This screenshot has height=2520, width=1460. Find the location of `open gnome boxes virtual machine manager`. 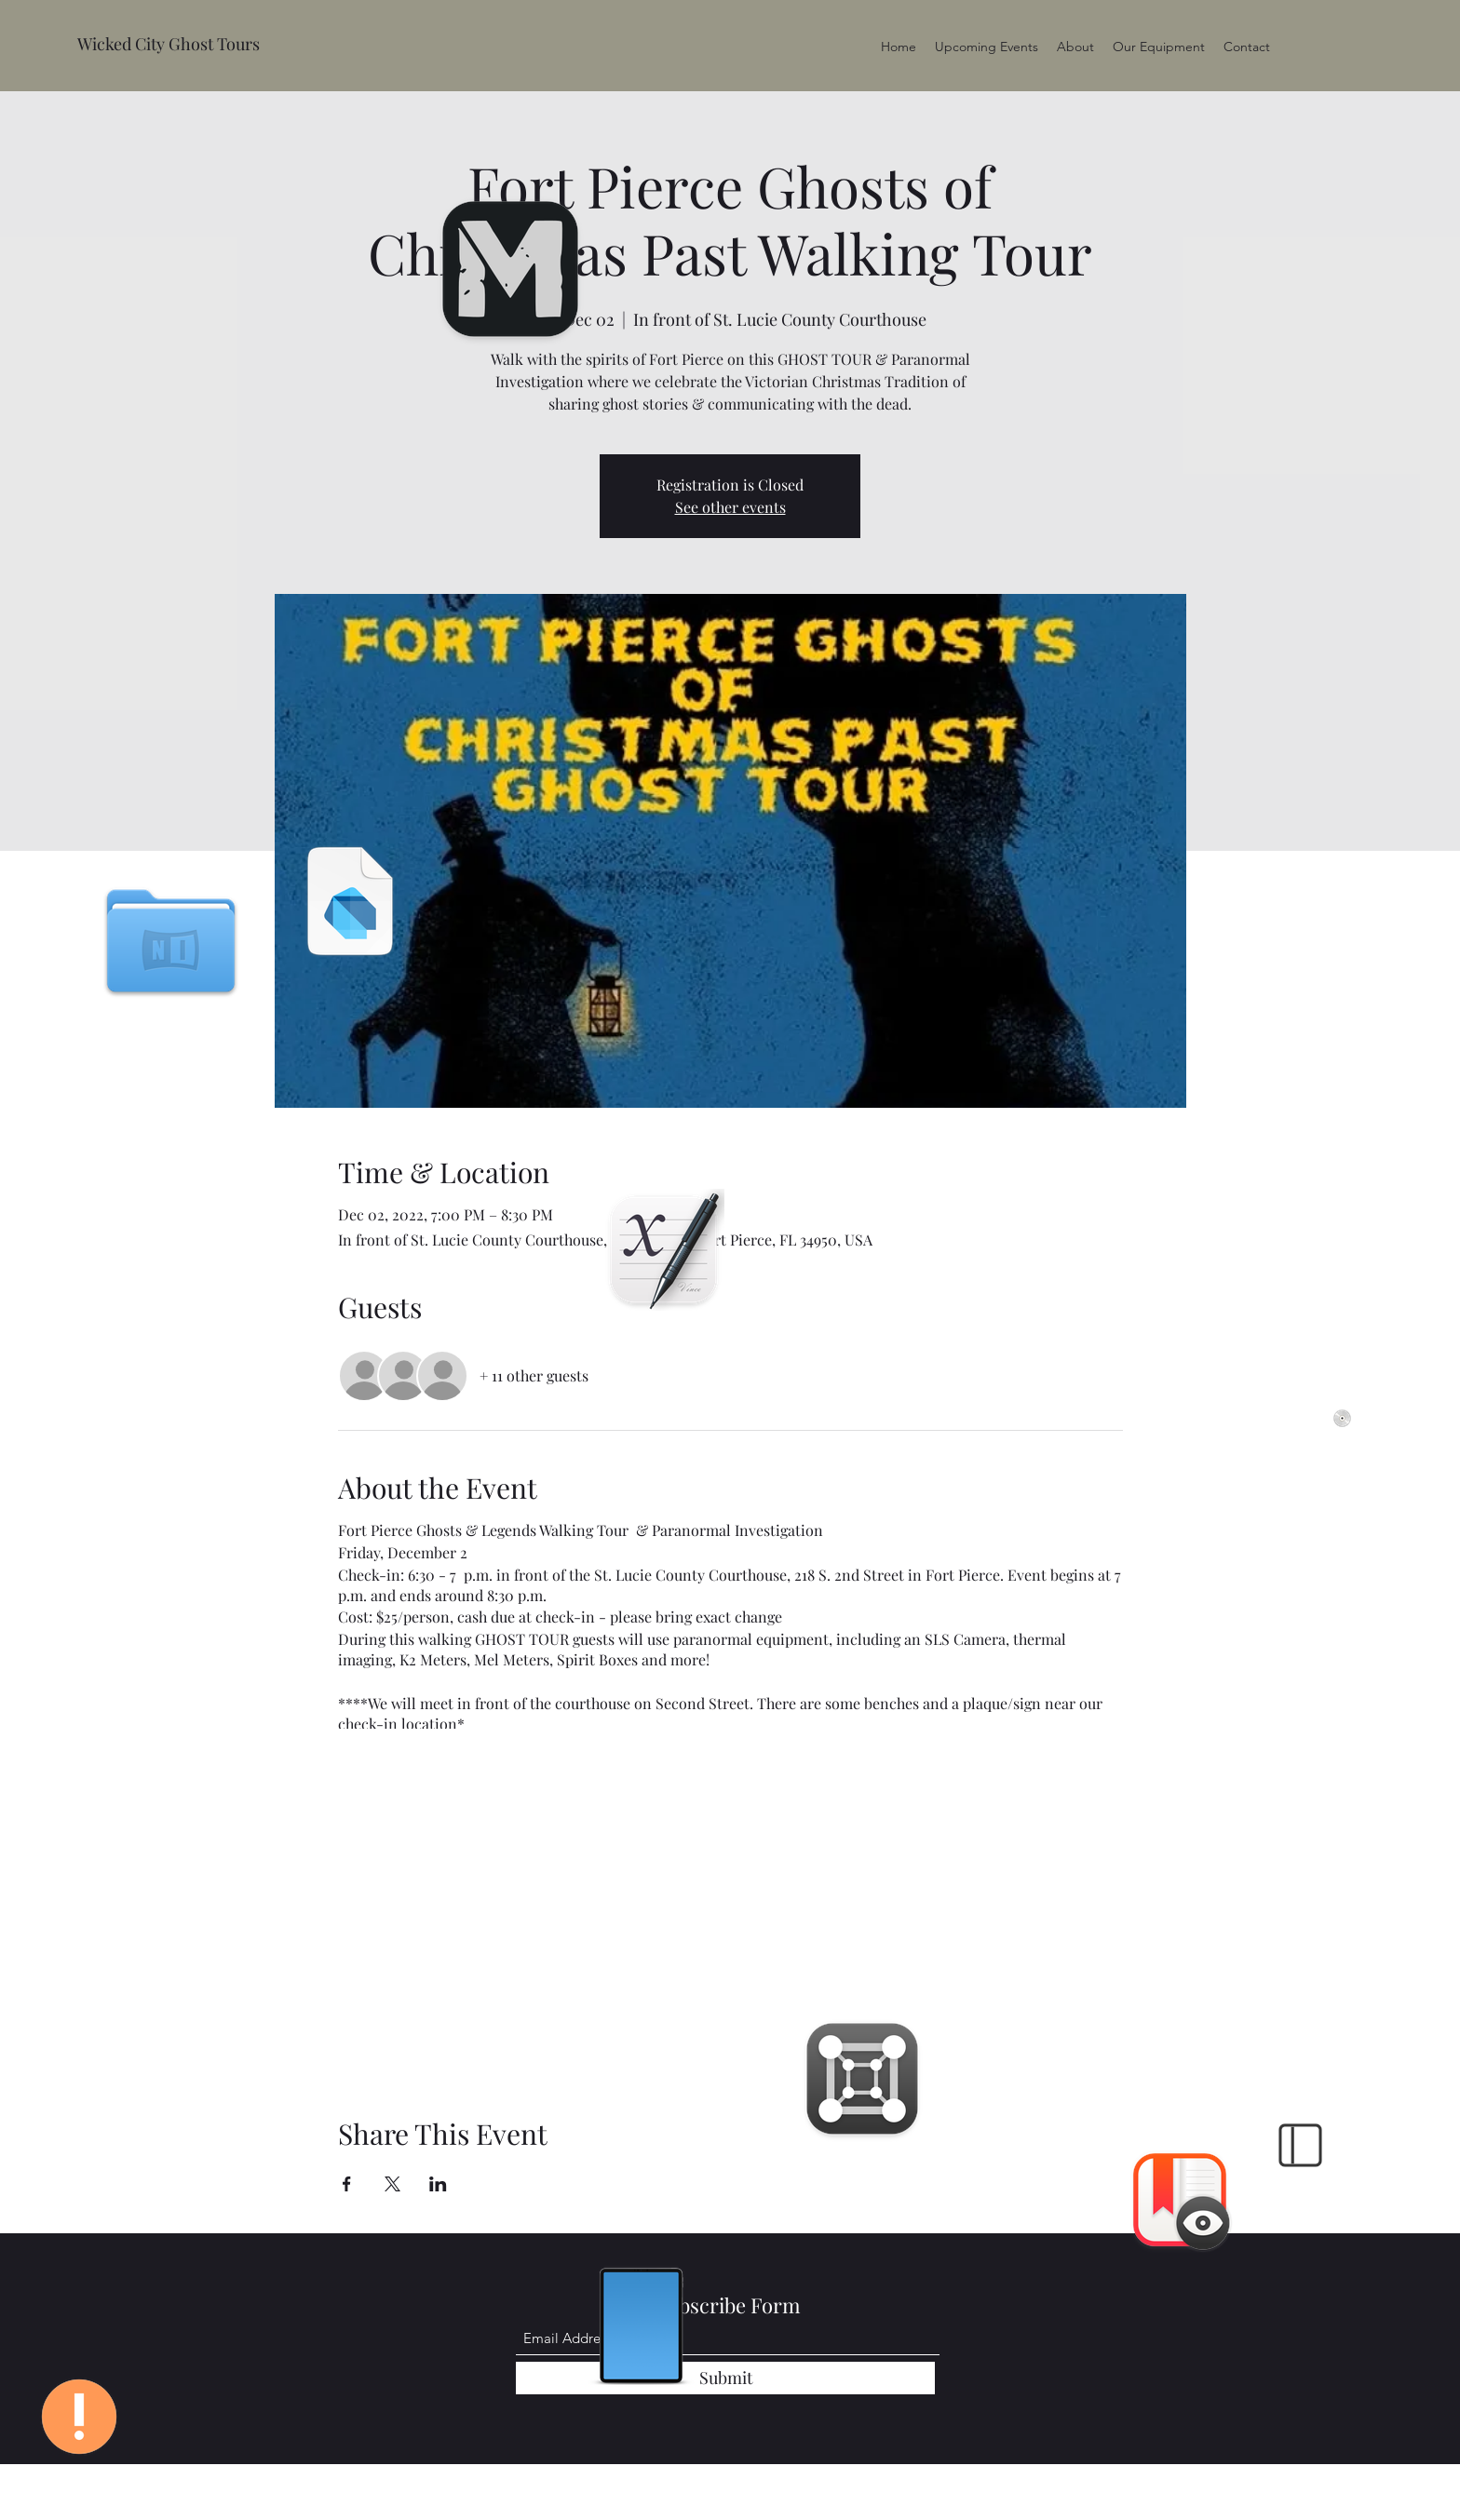

open gnome boxes virtual machine manager is located at coordinates (862, 2079).